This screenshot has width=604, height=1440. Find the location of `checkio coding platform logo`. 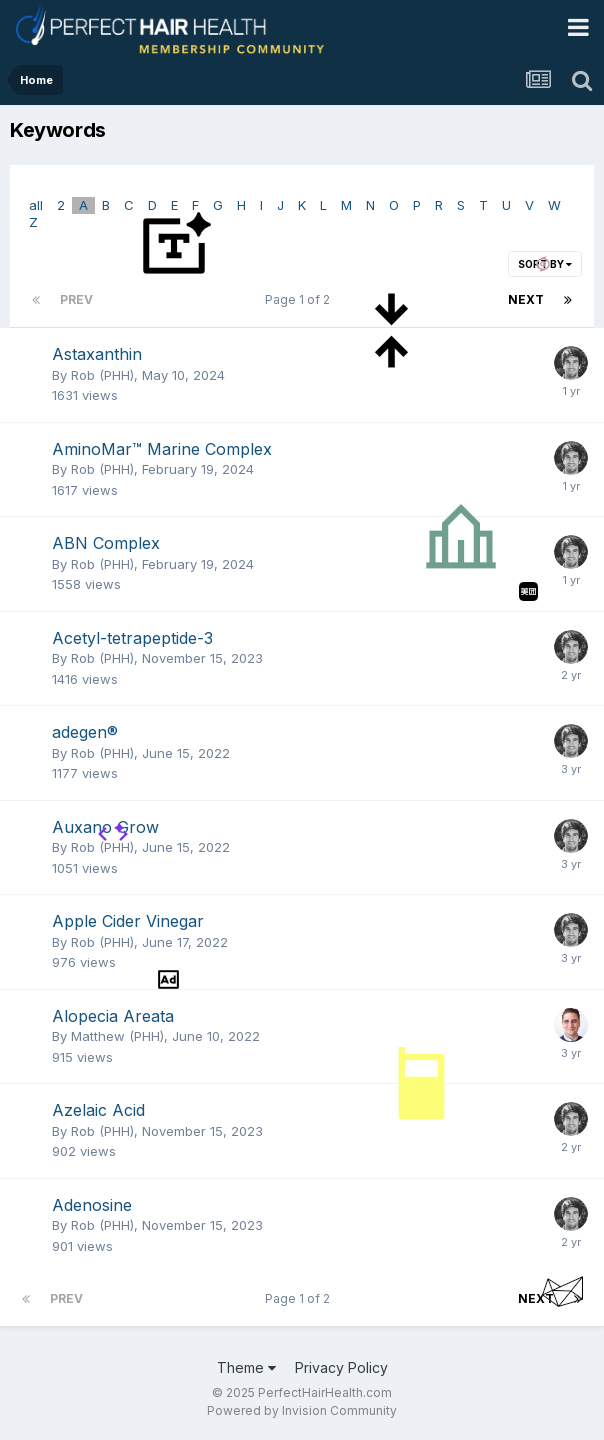

checkio coding platform logo is located at coordinates (562, 1291).